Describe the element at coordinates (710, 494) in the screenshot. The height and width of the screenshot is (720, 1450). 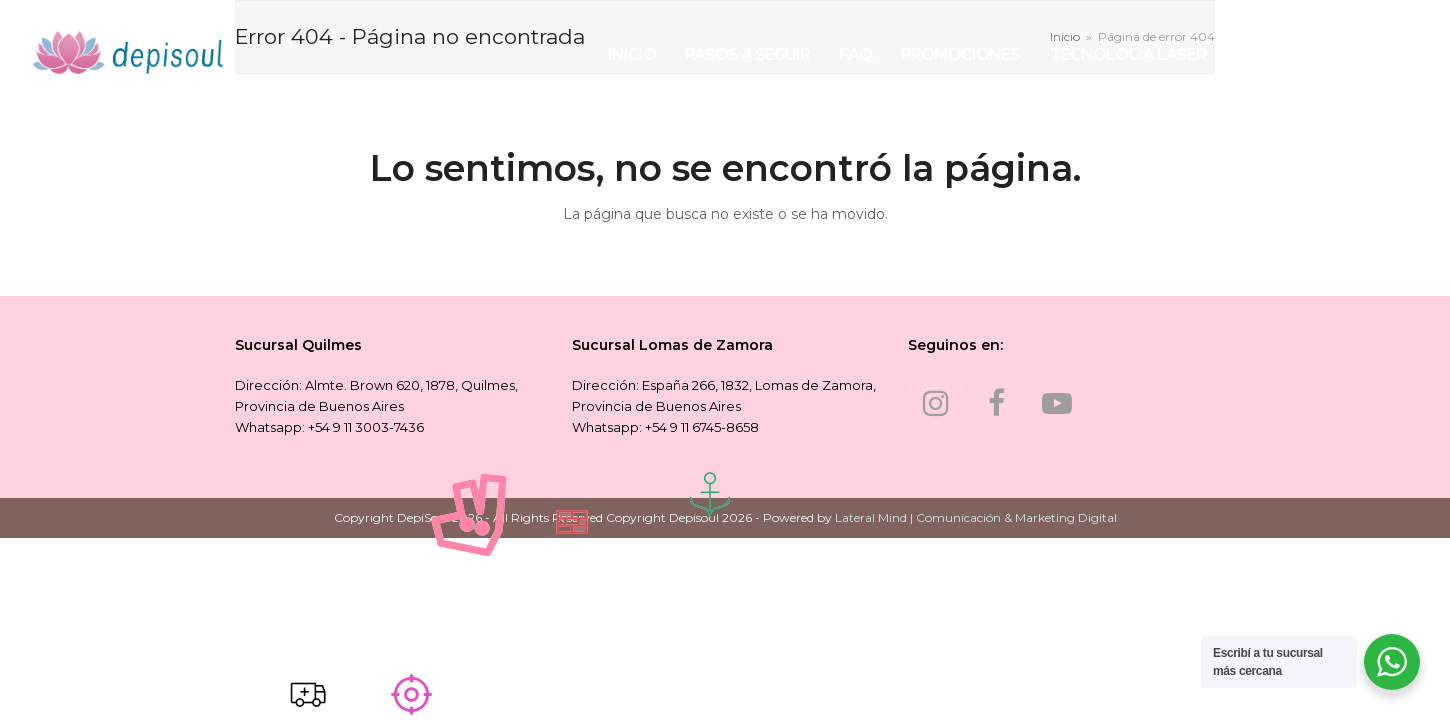
I see `anchor link to a specific section on the page` at that location.